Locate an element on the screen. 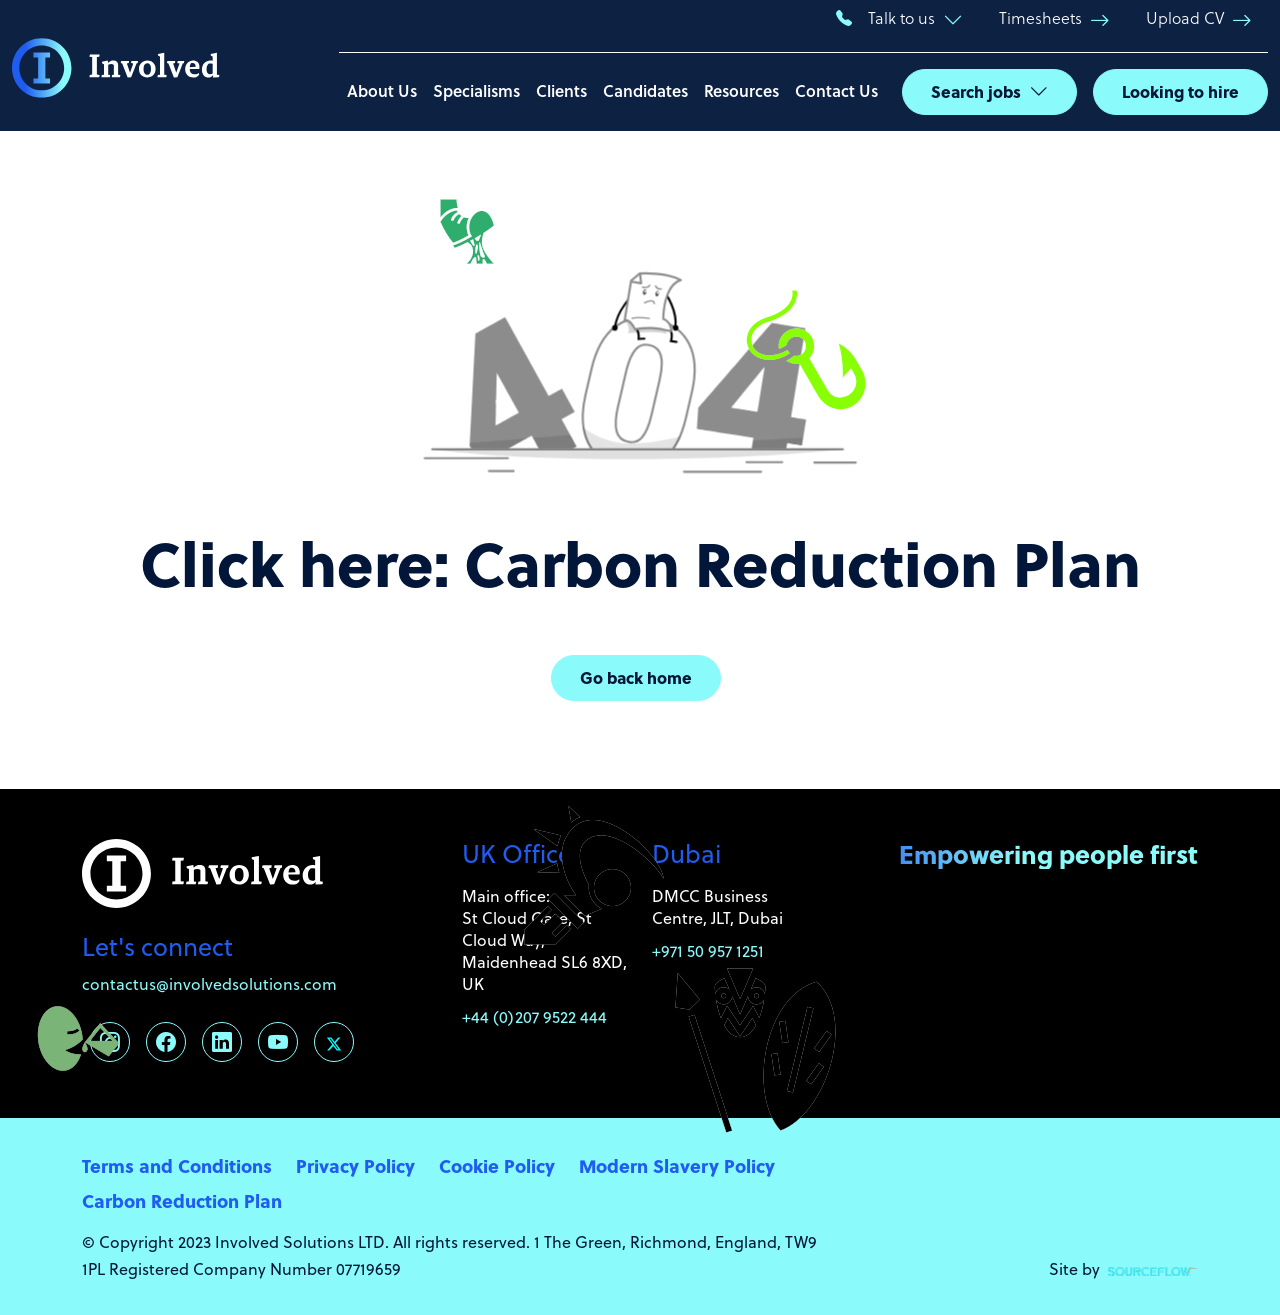 This screenshot has height=1315, width=1280. equip a magic staff or wand is located at coordinates (594, 875).